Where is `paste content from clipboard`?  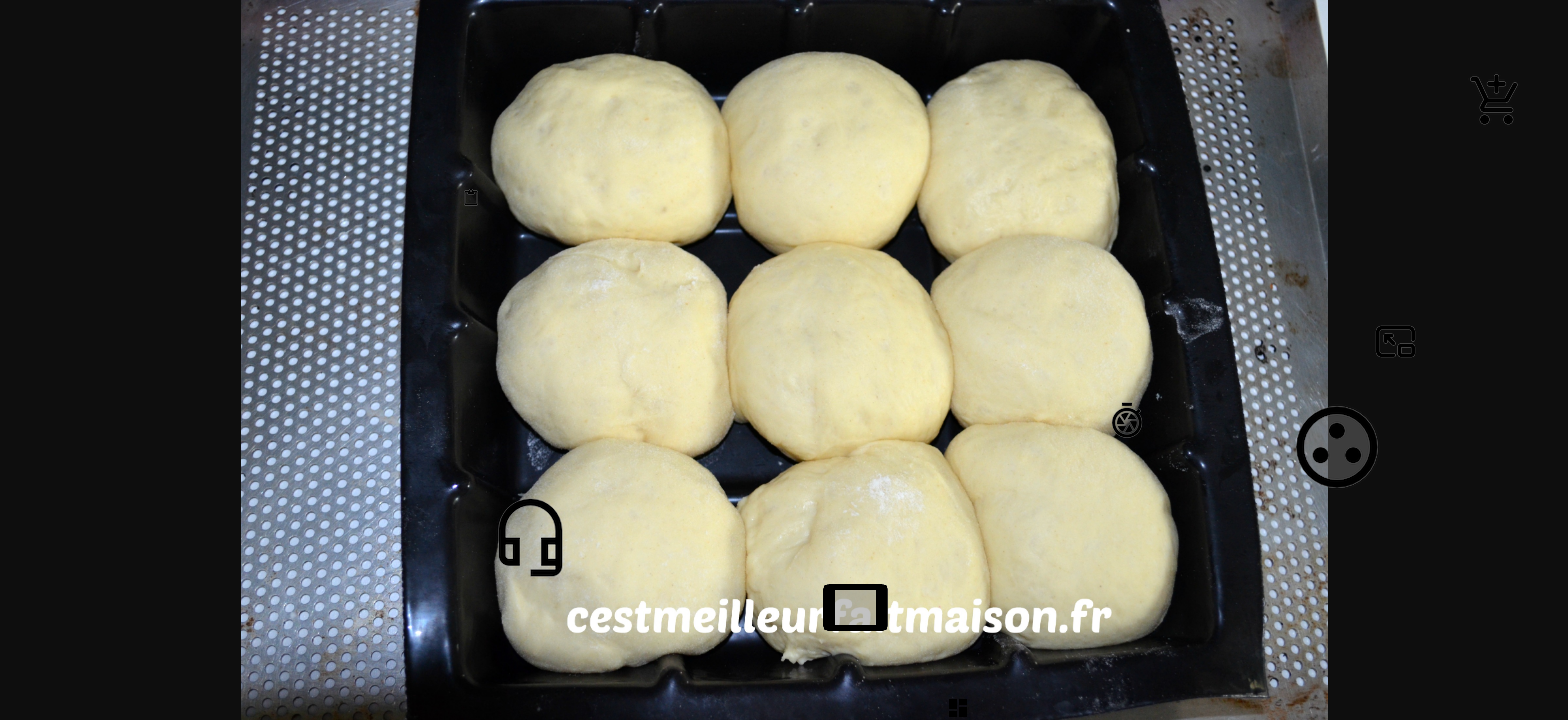 paste content from clipboard is located at coordinates (471, 198).